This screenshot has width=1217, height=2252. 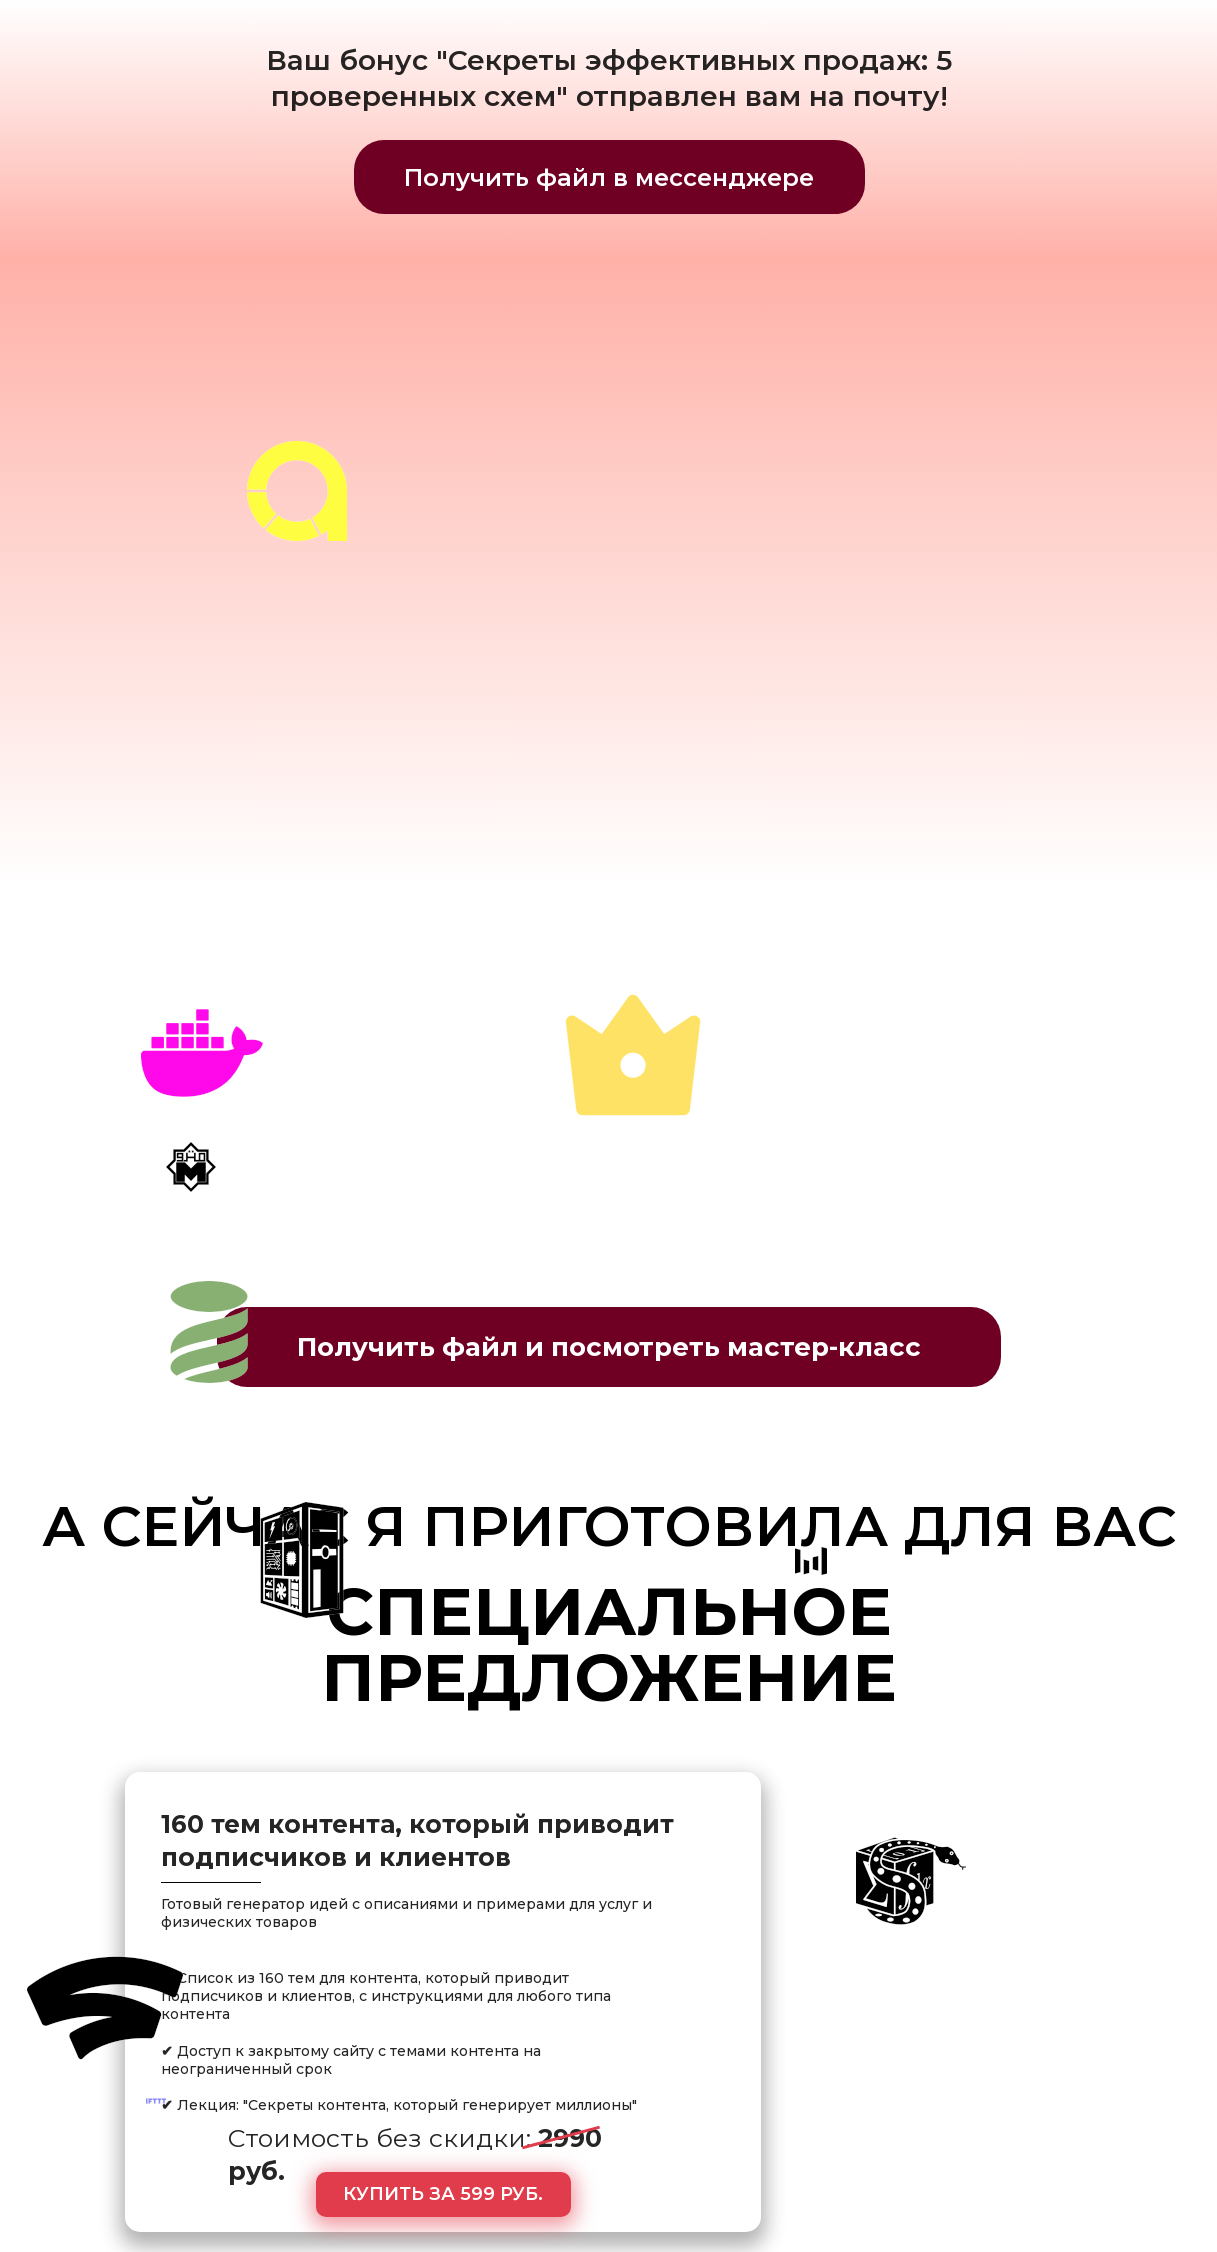 What do you see at coordinates (911, 1881) in the screenshot?
I see `sympy python library logo` at bounding box center [911, 1881].